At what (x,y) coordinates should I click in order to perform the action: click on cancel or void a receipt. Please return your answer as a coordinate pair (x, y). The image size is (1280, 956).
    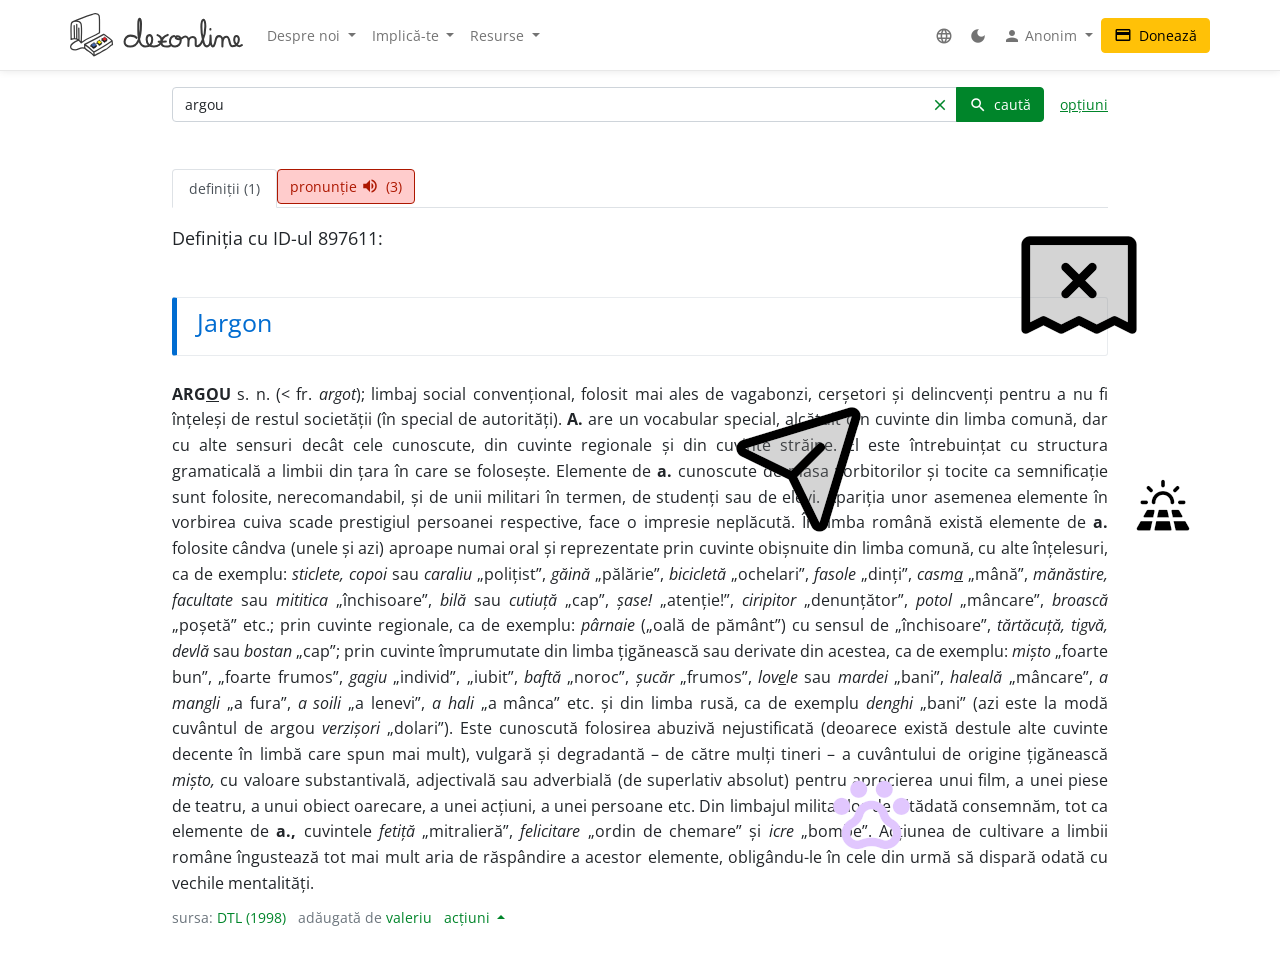
    Looking at the image, I should click on (1079, 285).